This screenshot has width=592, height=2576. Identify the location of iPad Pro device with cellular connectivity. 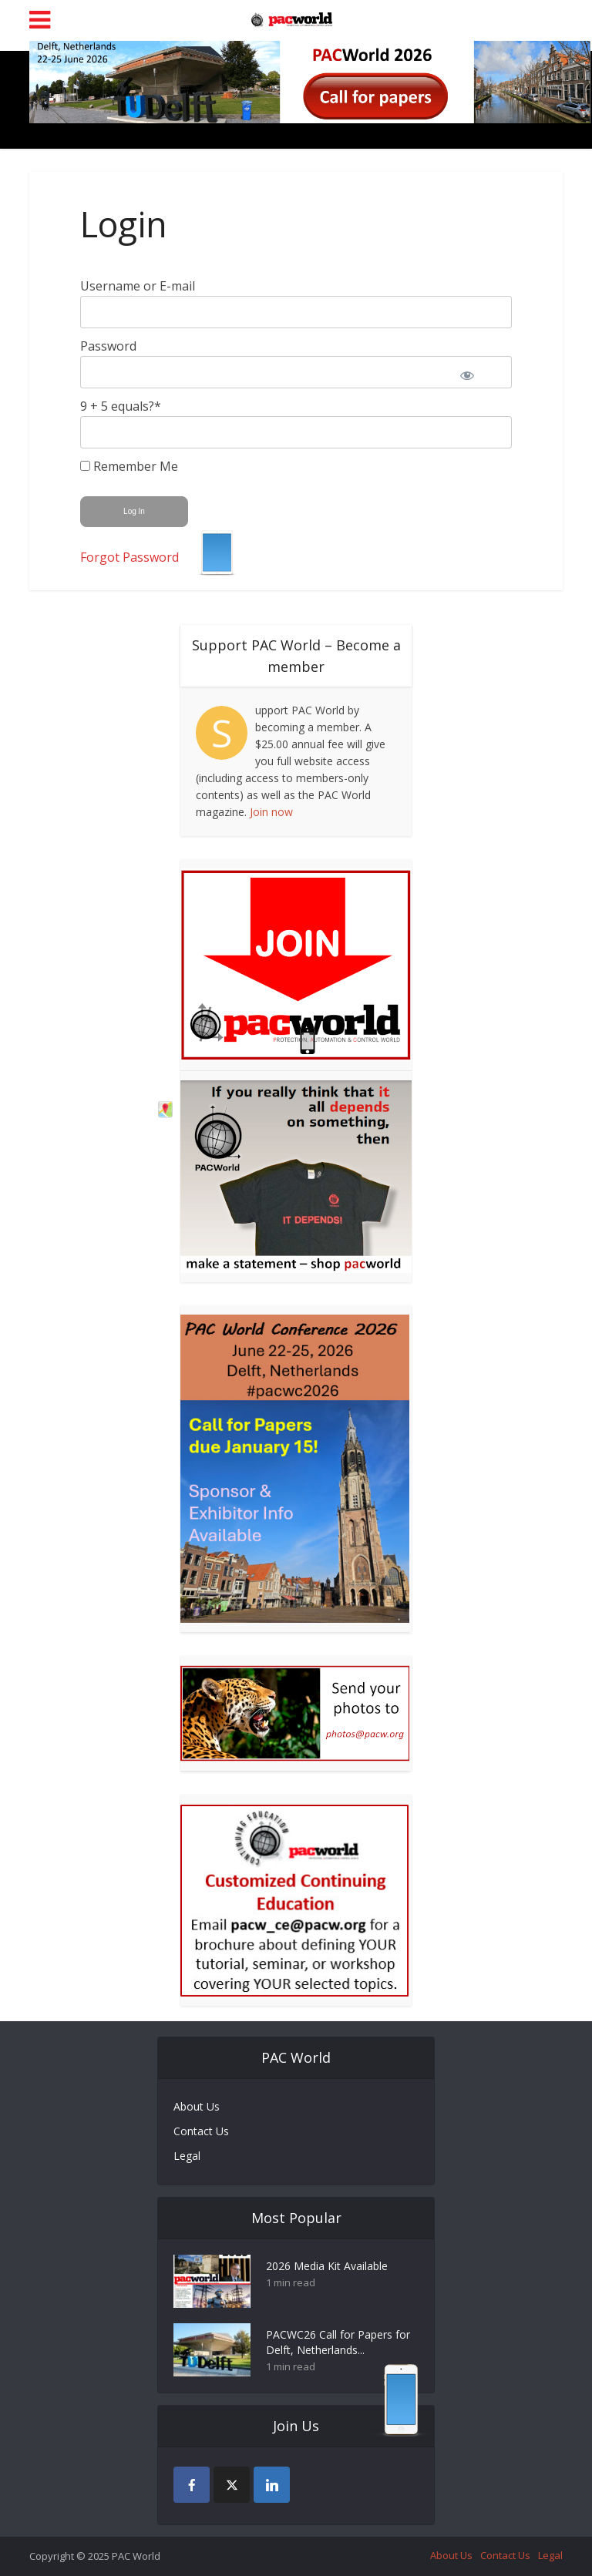
(217, 552).